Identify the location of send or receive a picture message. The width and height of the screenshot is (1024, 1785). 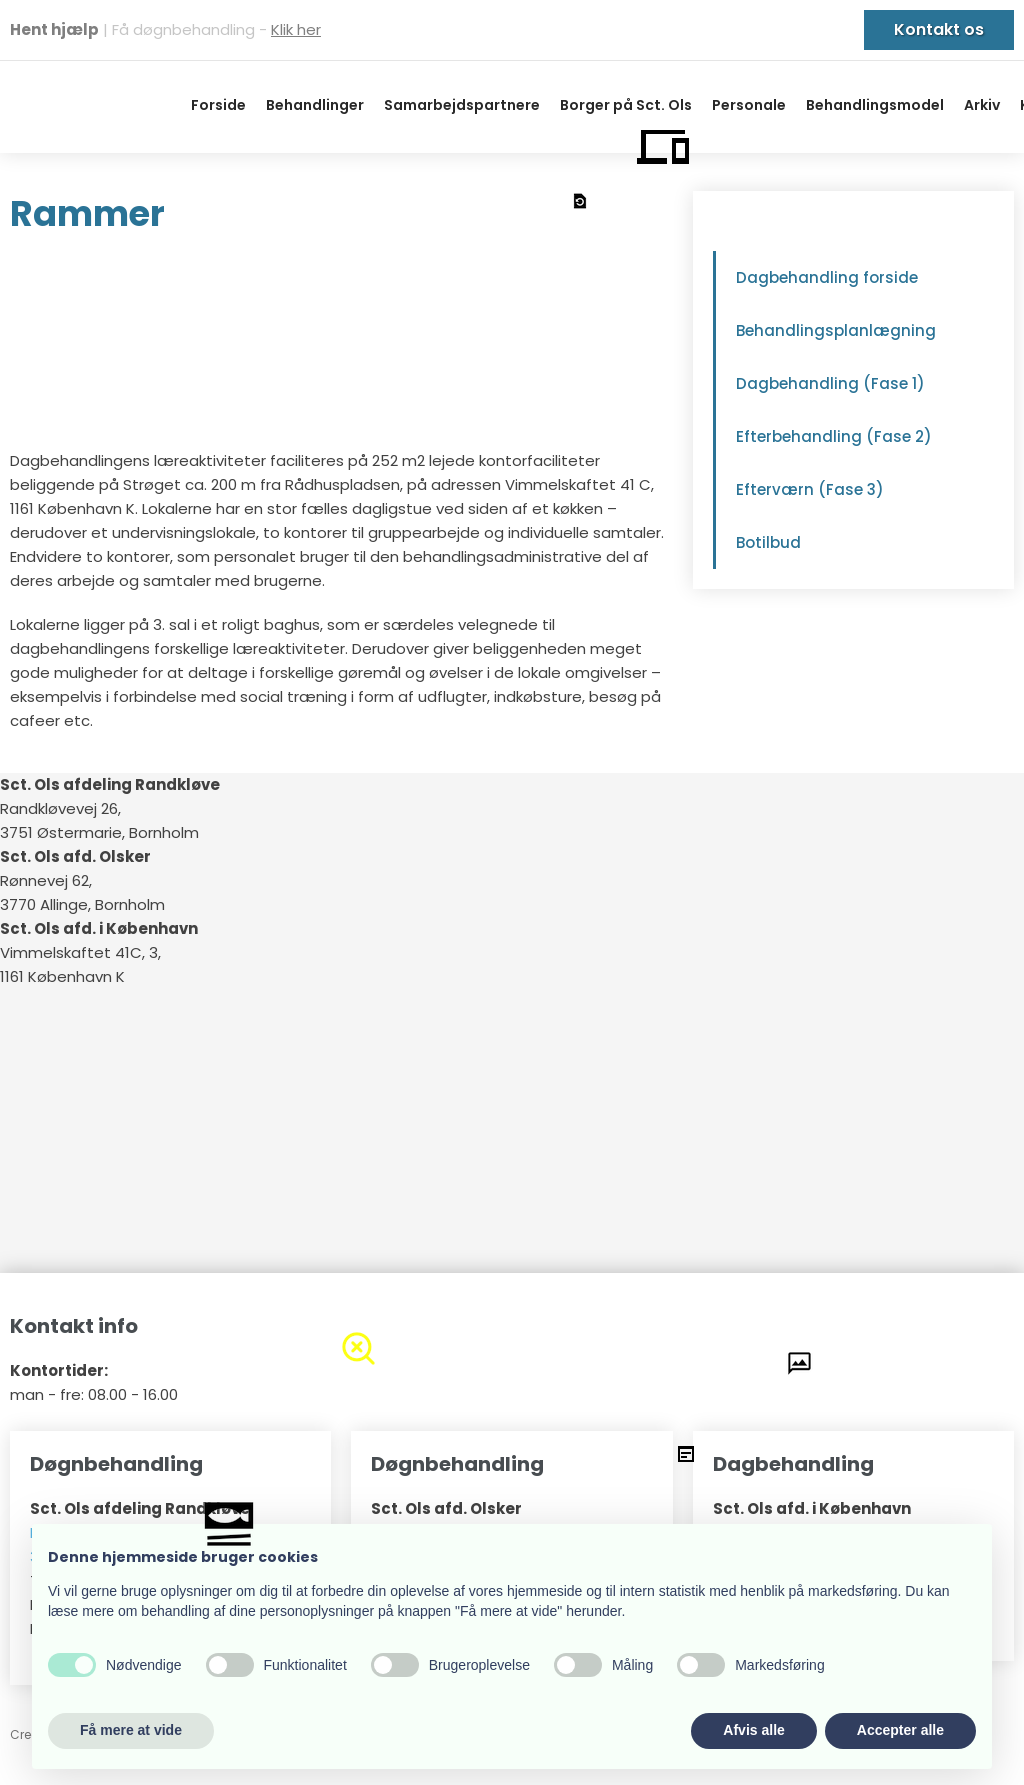
(799, 1363).